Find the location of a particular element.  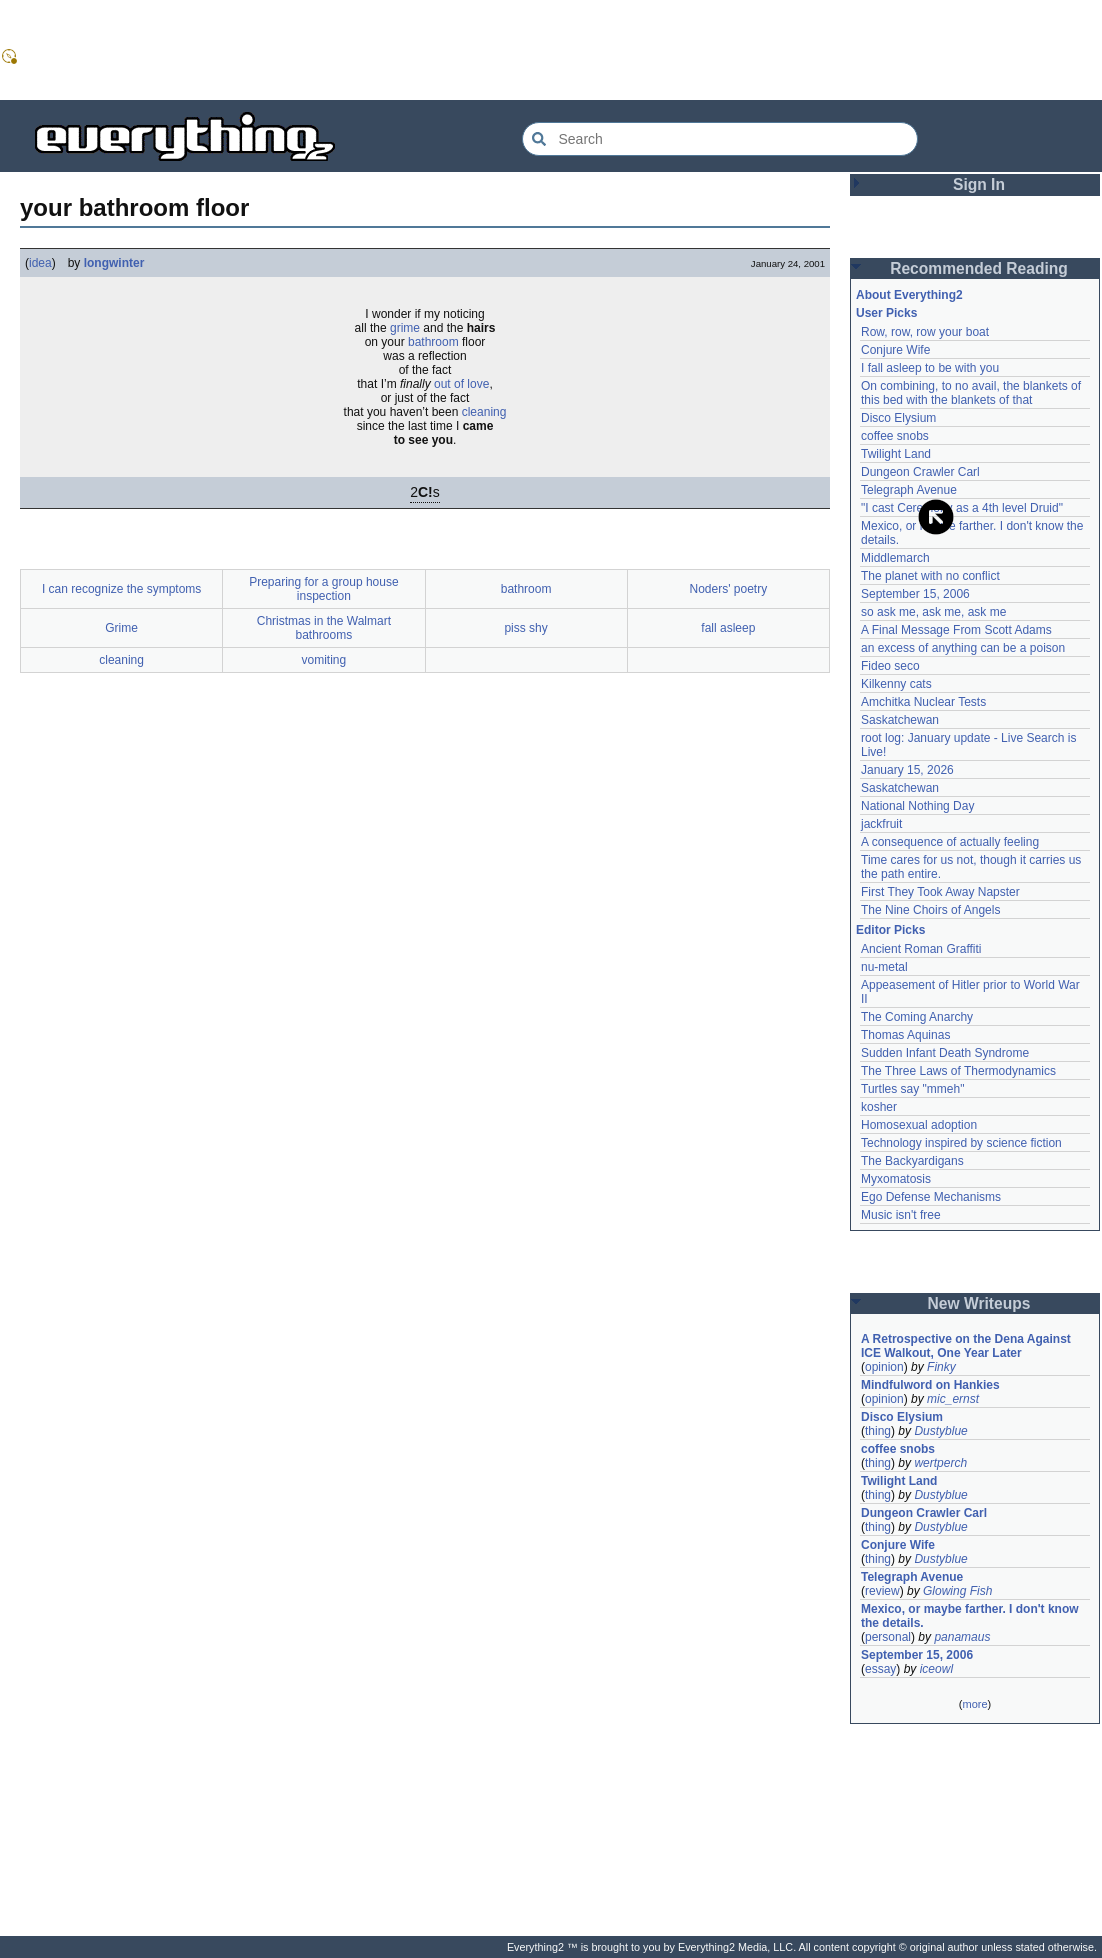

indicates current location on a map is located at coordinates (9, 56).